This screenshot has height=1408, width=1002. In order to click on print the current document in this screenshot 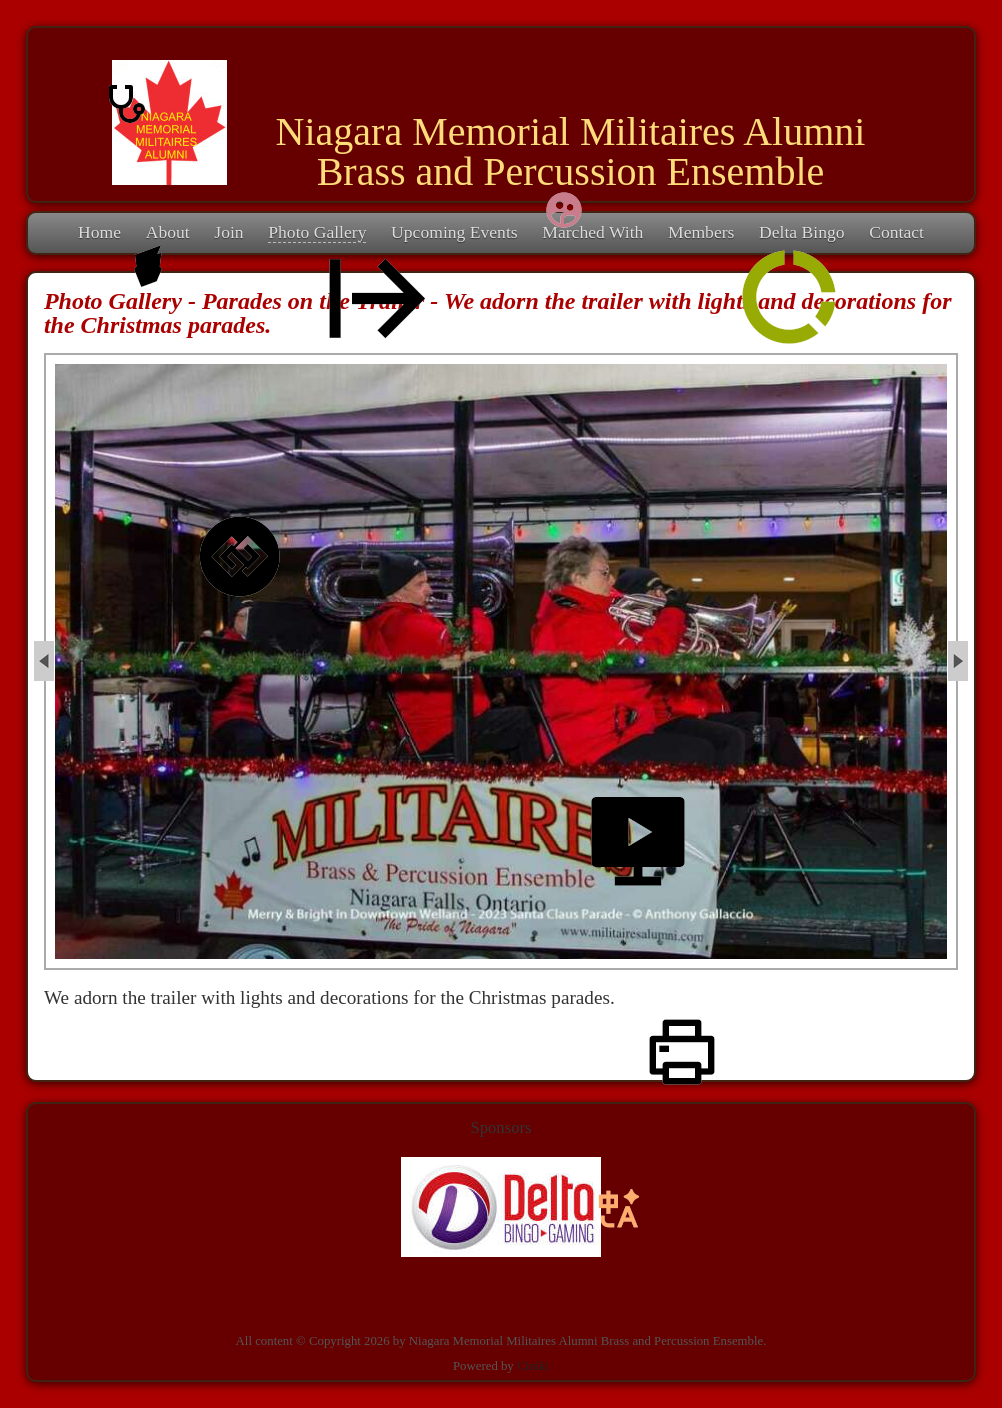, I will do `click(682, 1052)`.